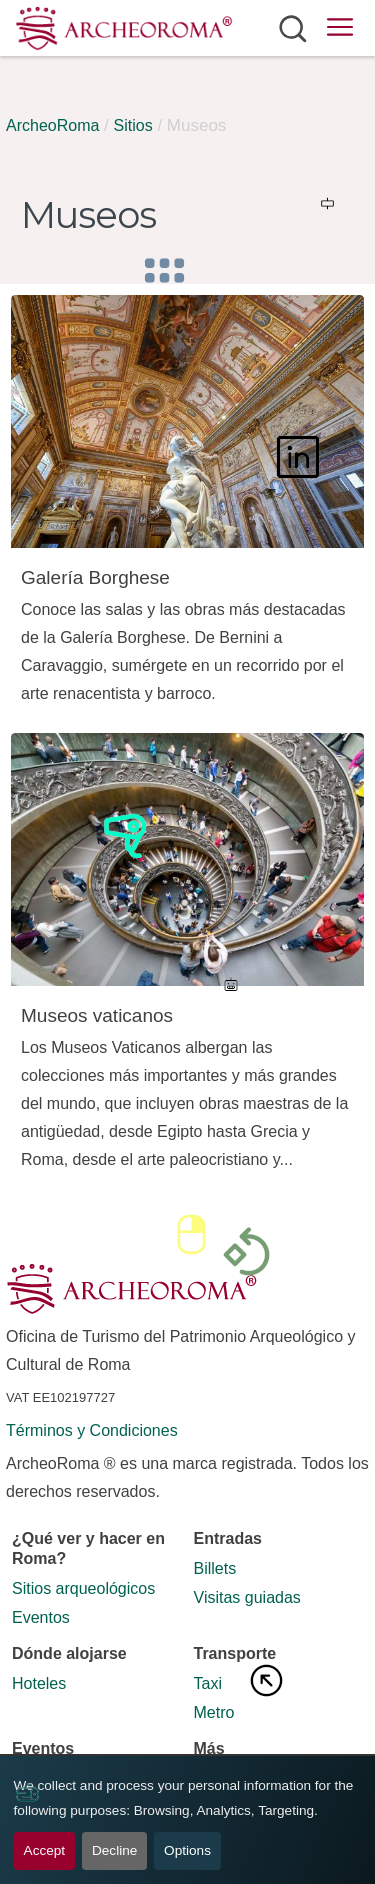 Image resolution: width=375 pixels, height=1884 pixels. What do you see at coordinates (27, 1793) in the screenshot?
I see `view activity log or history` at bounding box center [27, 1793].